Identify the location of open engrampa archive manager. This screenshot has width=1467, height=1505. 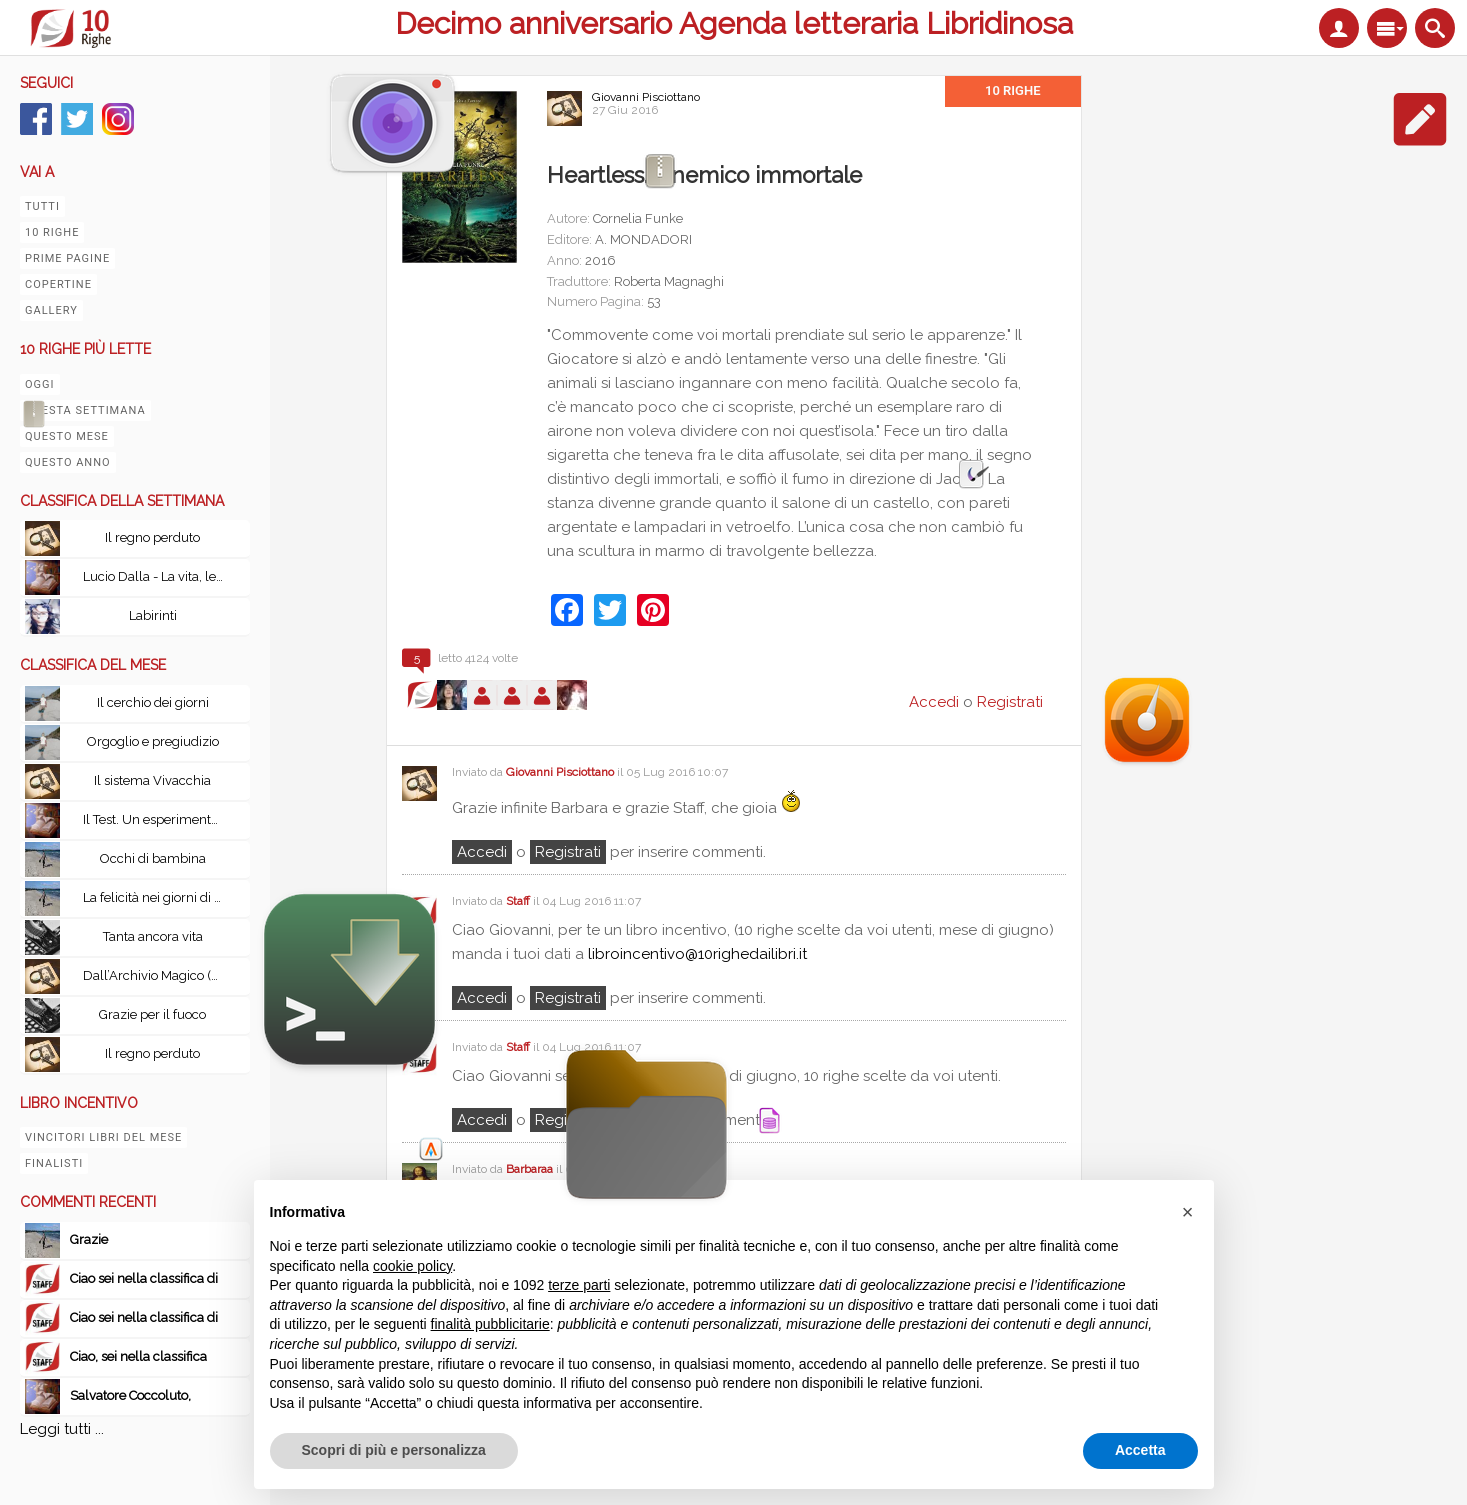
(660, 171).